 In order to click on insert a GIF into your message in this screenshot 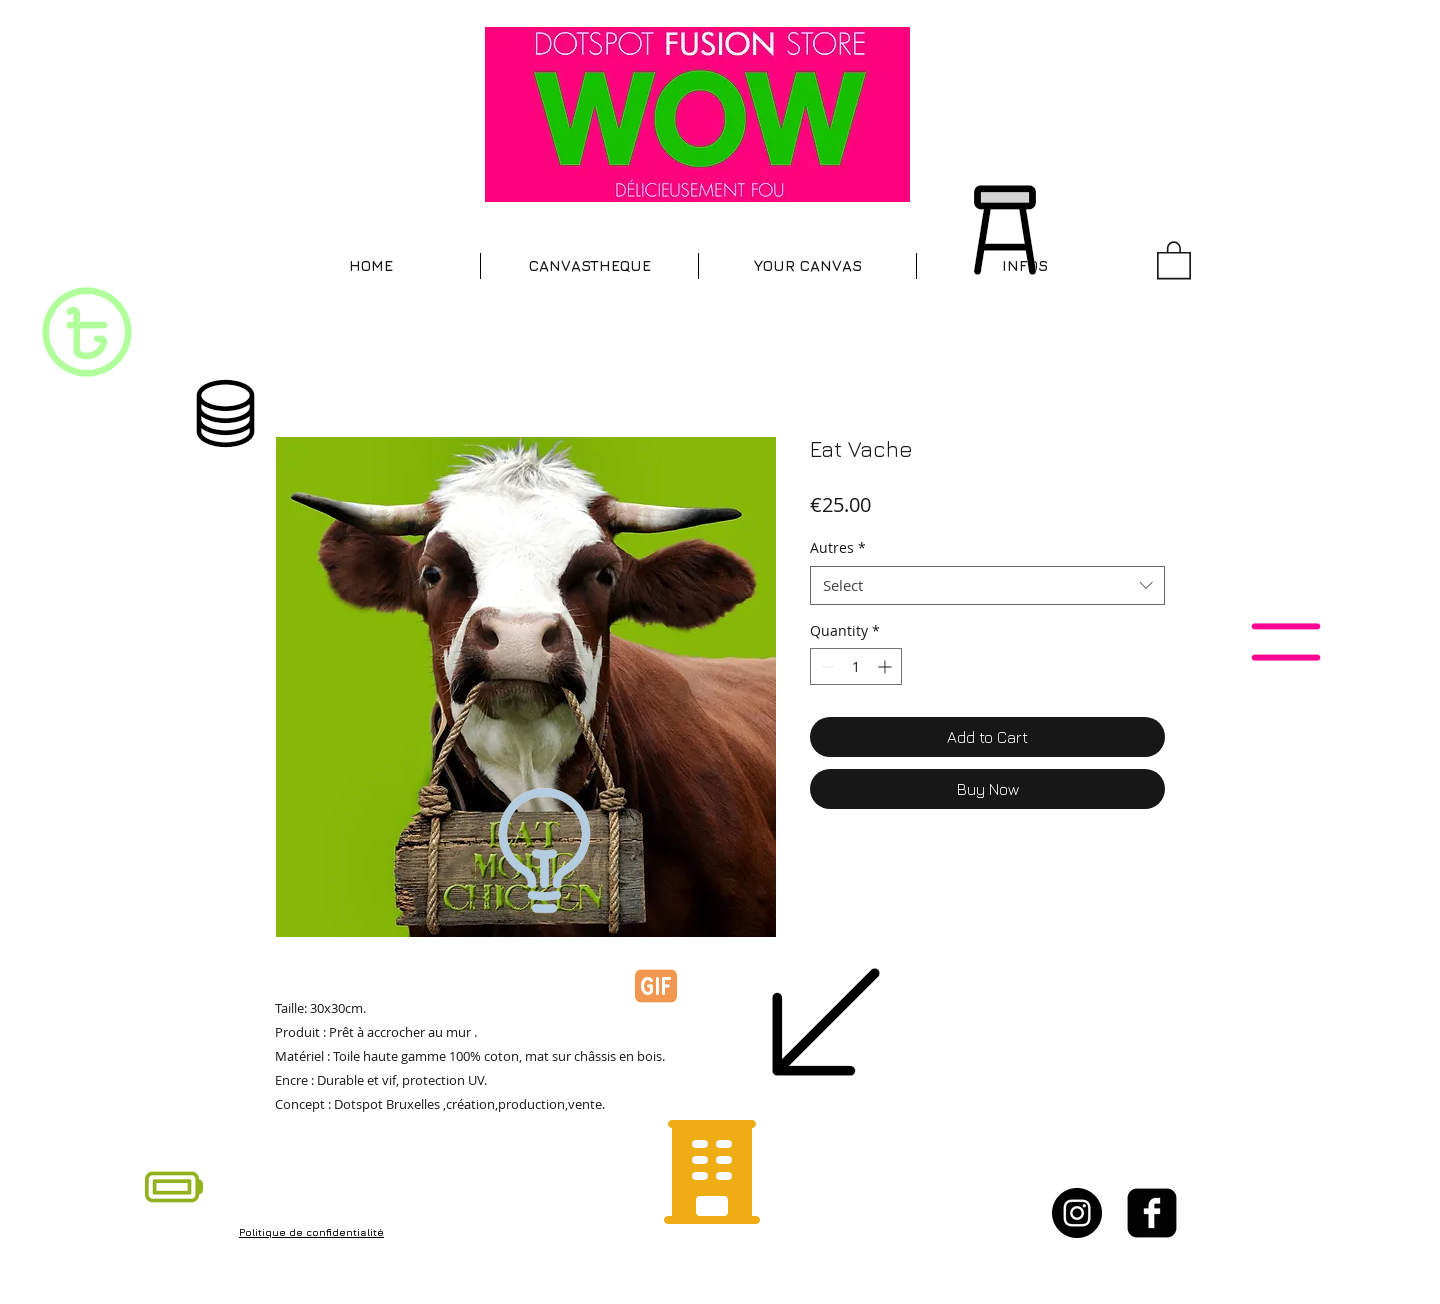, I will do `click(656, 986)`.